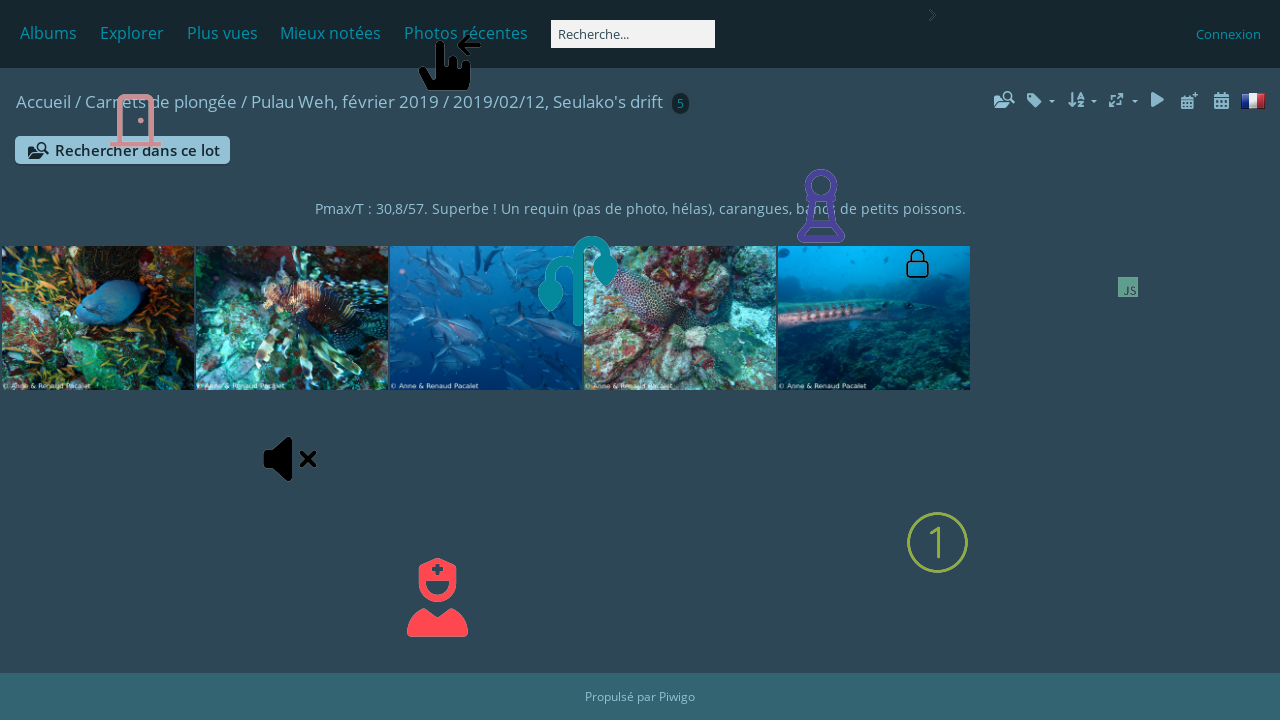 The width and height of the screenshot is (1280, 720). Describe the element at coordinates (917, 263) in the screenshot. I see `indicates a locked or secured item` at that location.